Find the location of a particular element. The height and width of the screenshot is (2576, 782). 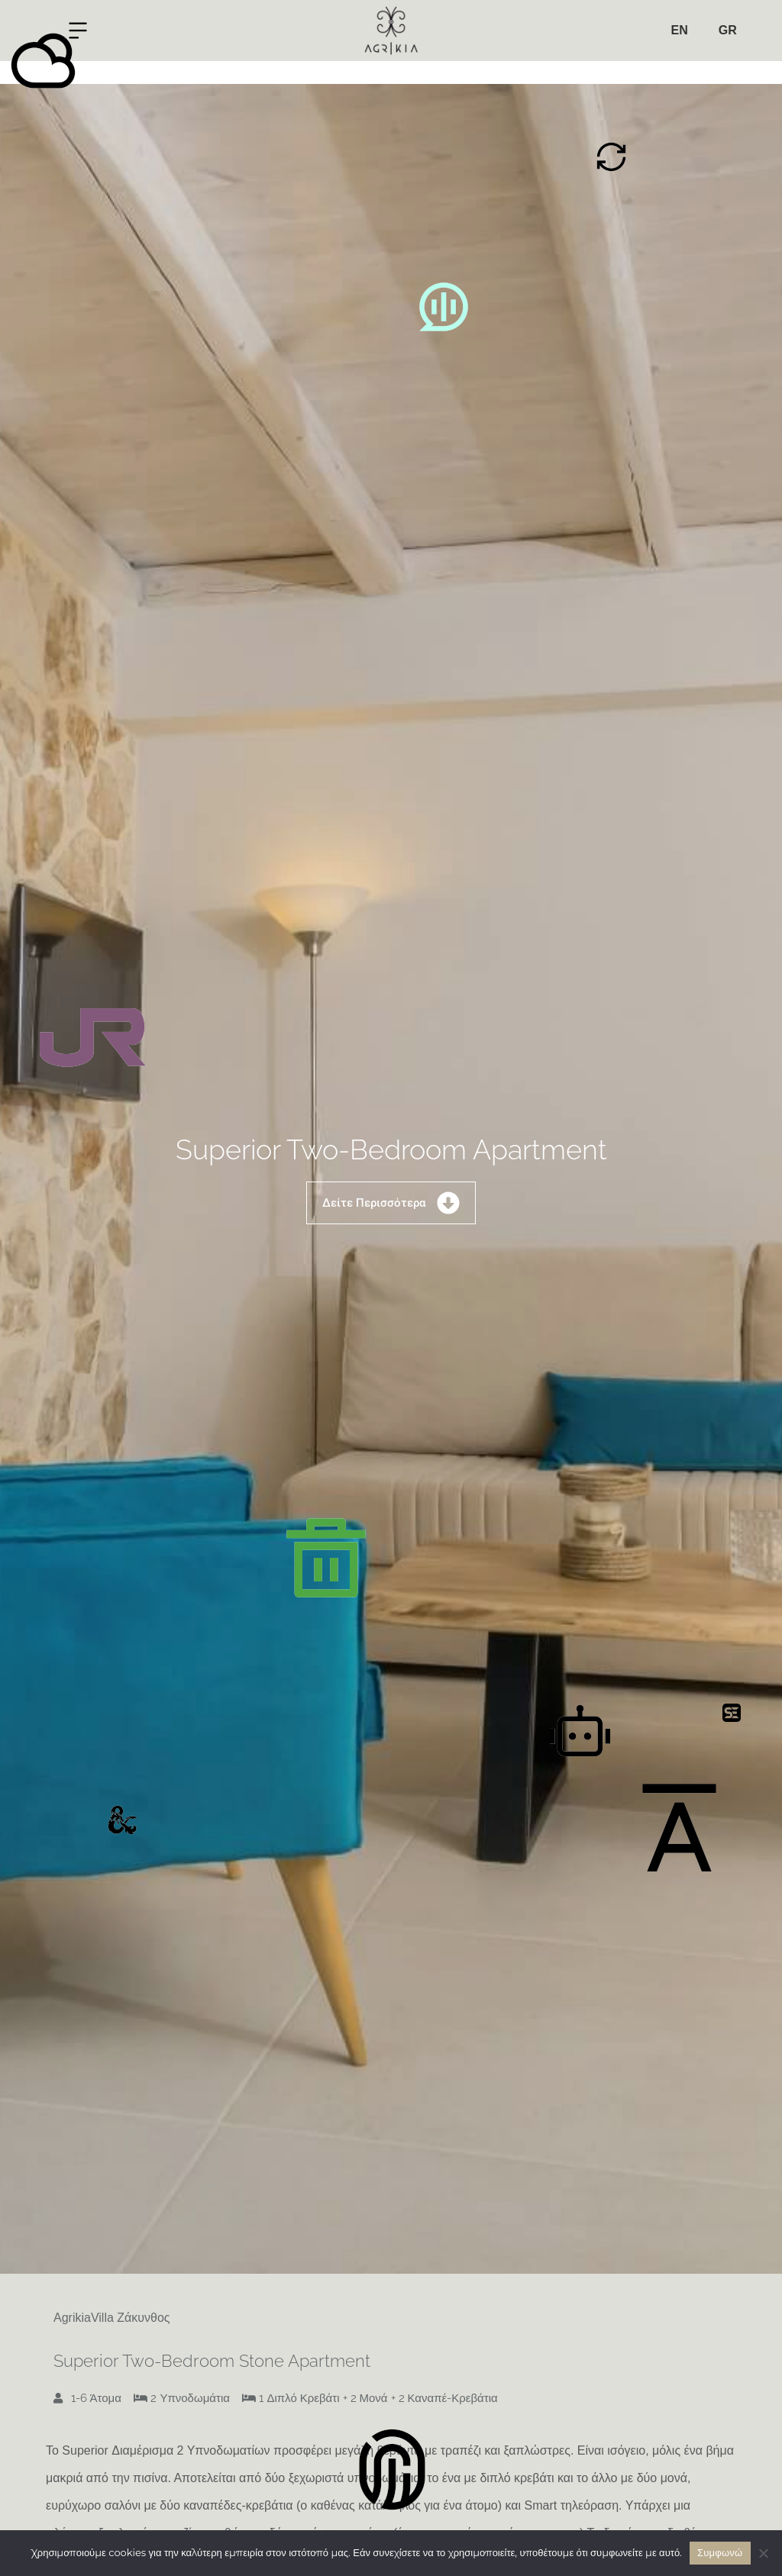

repeat or loop content continuously is located at coordinates (611, 156).